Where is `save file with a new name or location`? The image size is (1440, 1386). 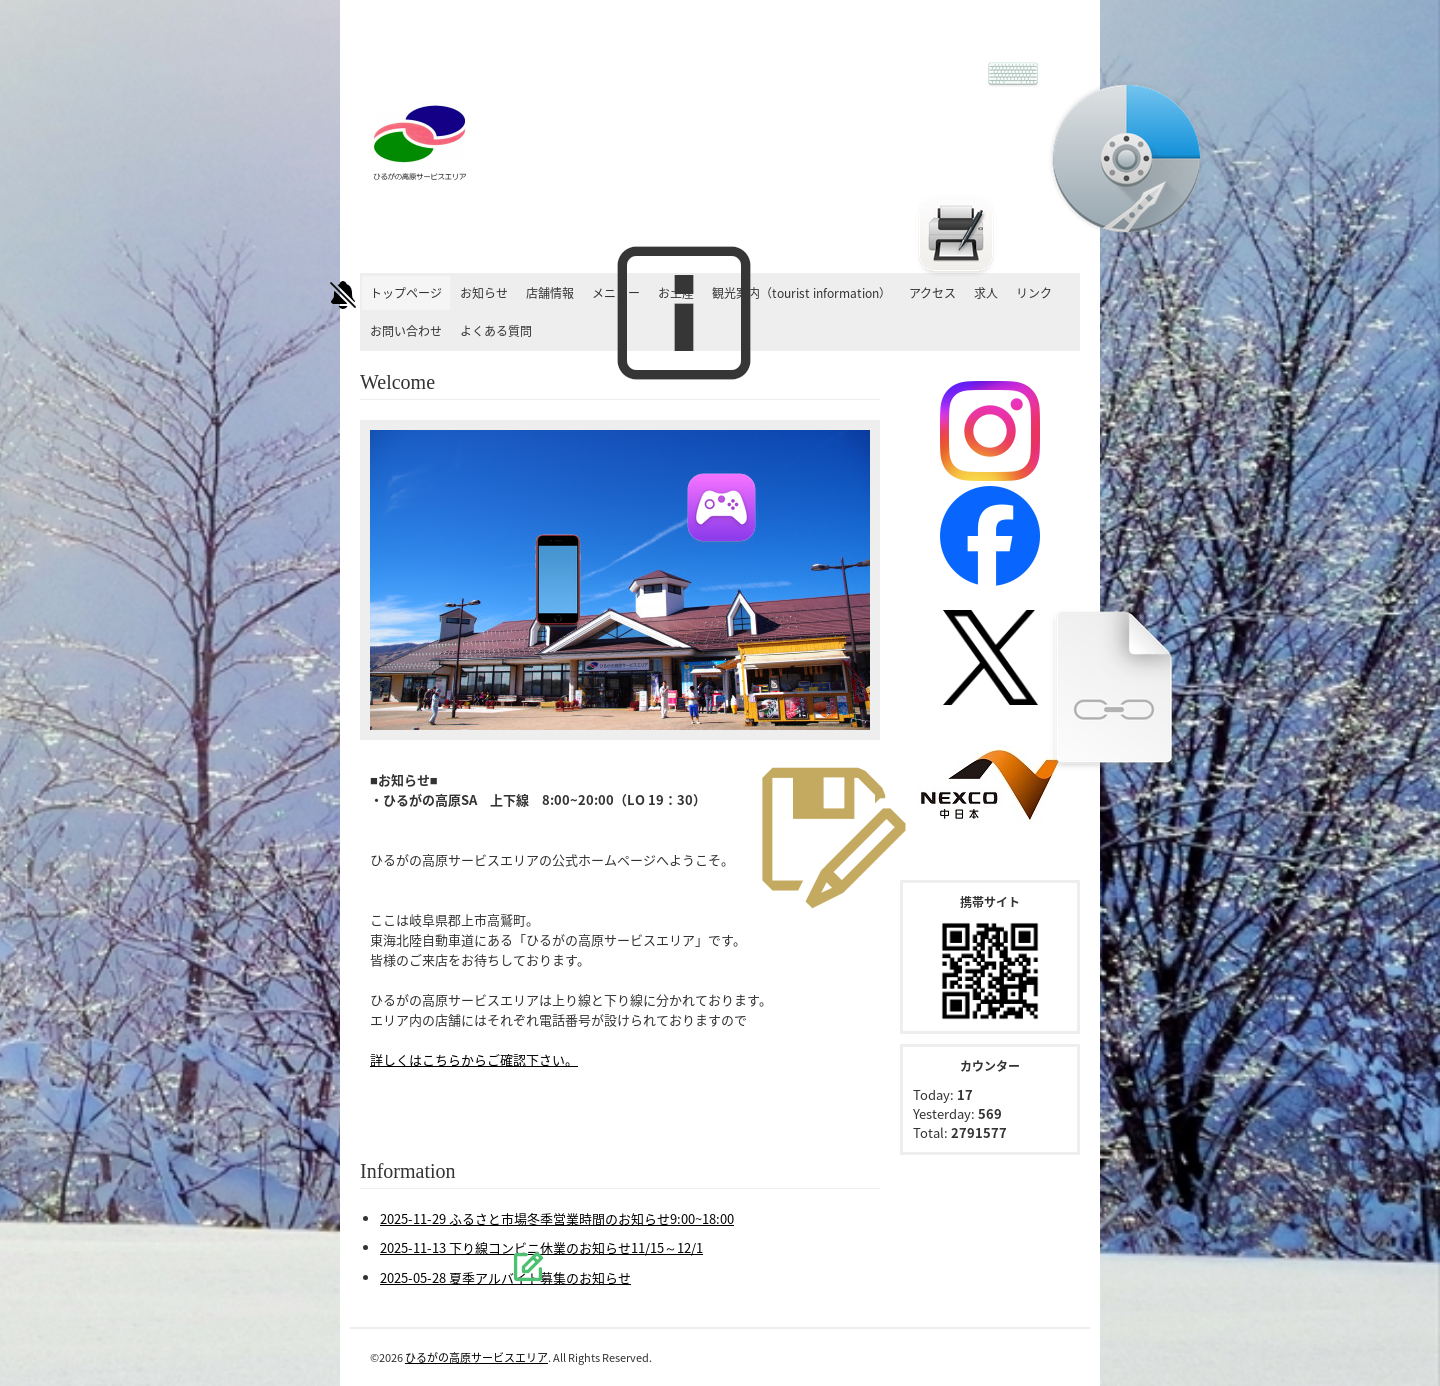
save file with a new name or location is located at coordinates (834, 839).